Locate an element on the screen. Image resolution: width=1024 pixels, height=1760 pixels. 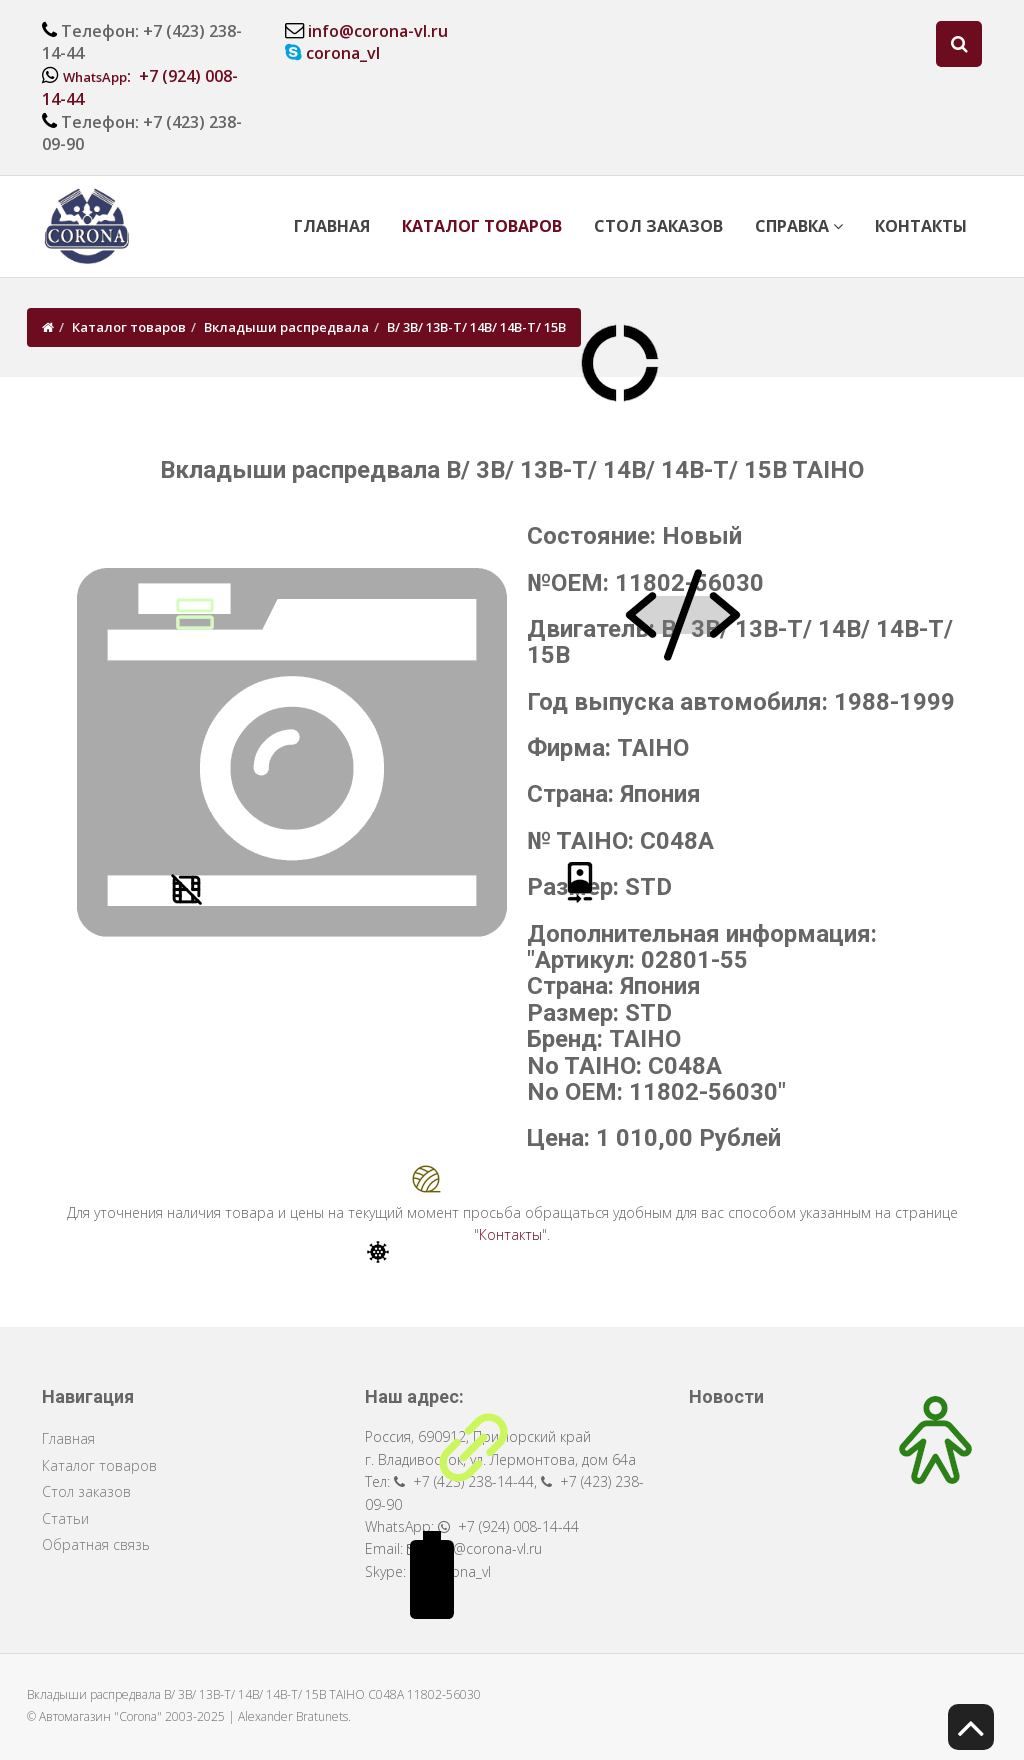
access knitting or crochet projects is located at coordinates (426, 1179).